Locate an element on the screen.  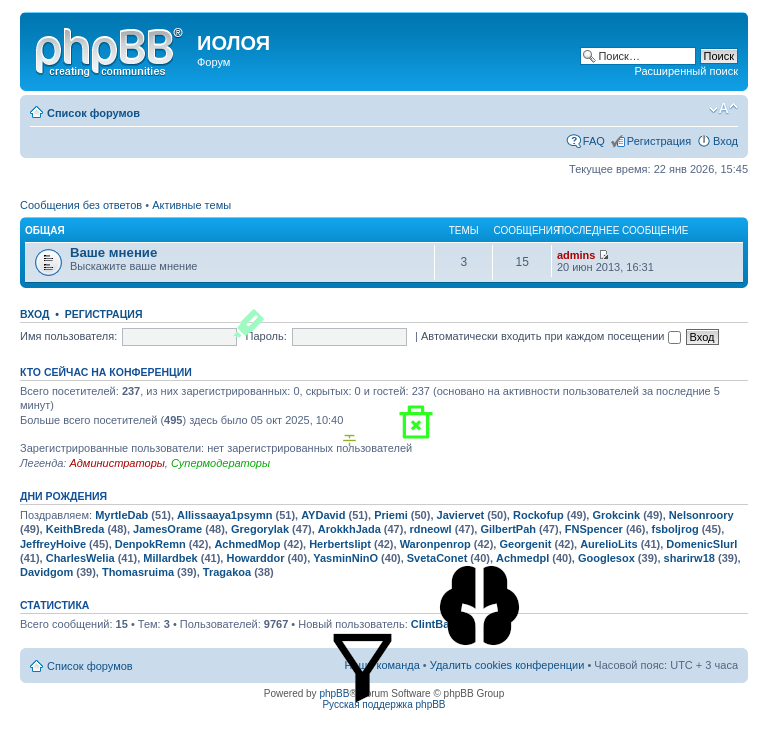
access AI or smart features is located at coordinates (479, 605).